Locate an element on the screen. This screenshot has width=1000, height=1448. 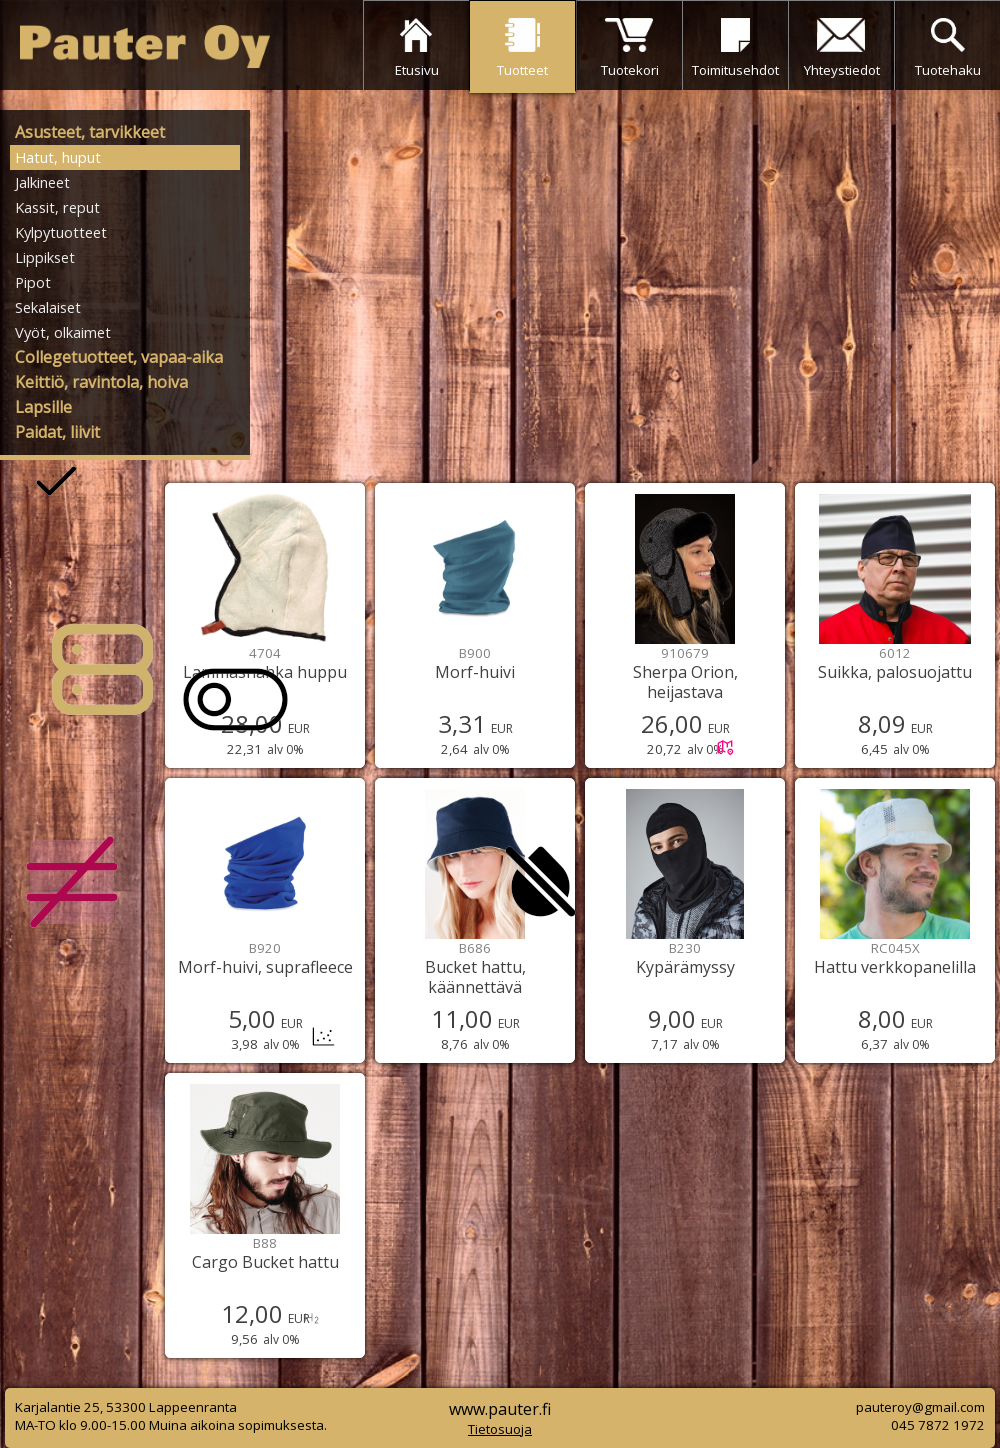
format text as heading level 2 is located at coordinates (311, 1318).